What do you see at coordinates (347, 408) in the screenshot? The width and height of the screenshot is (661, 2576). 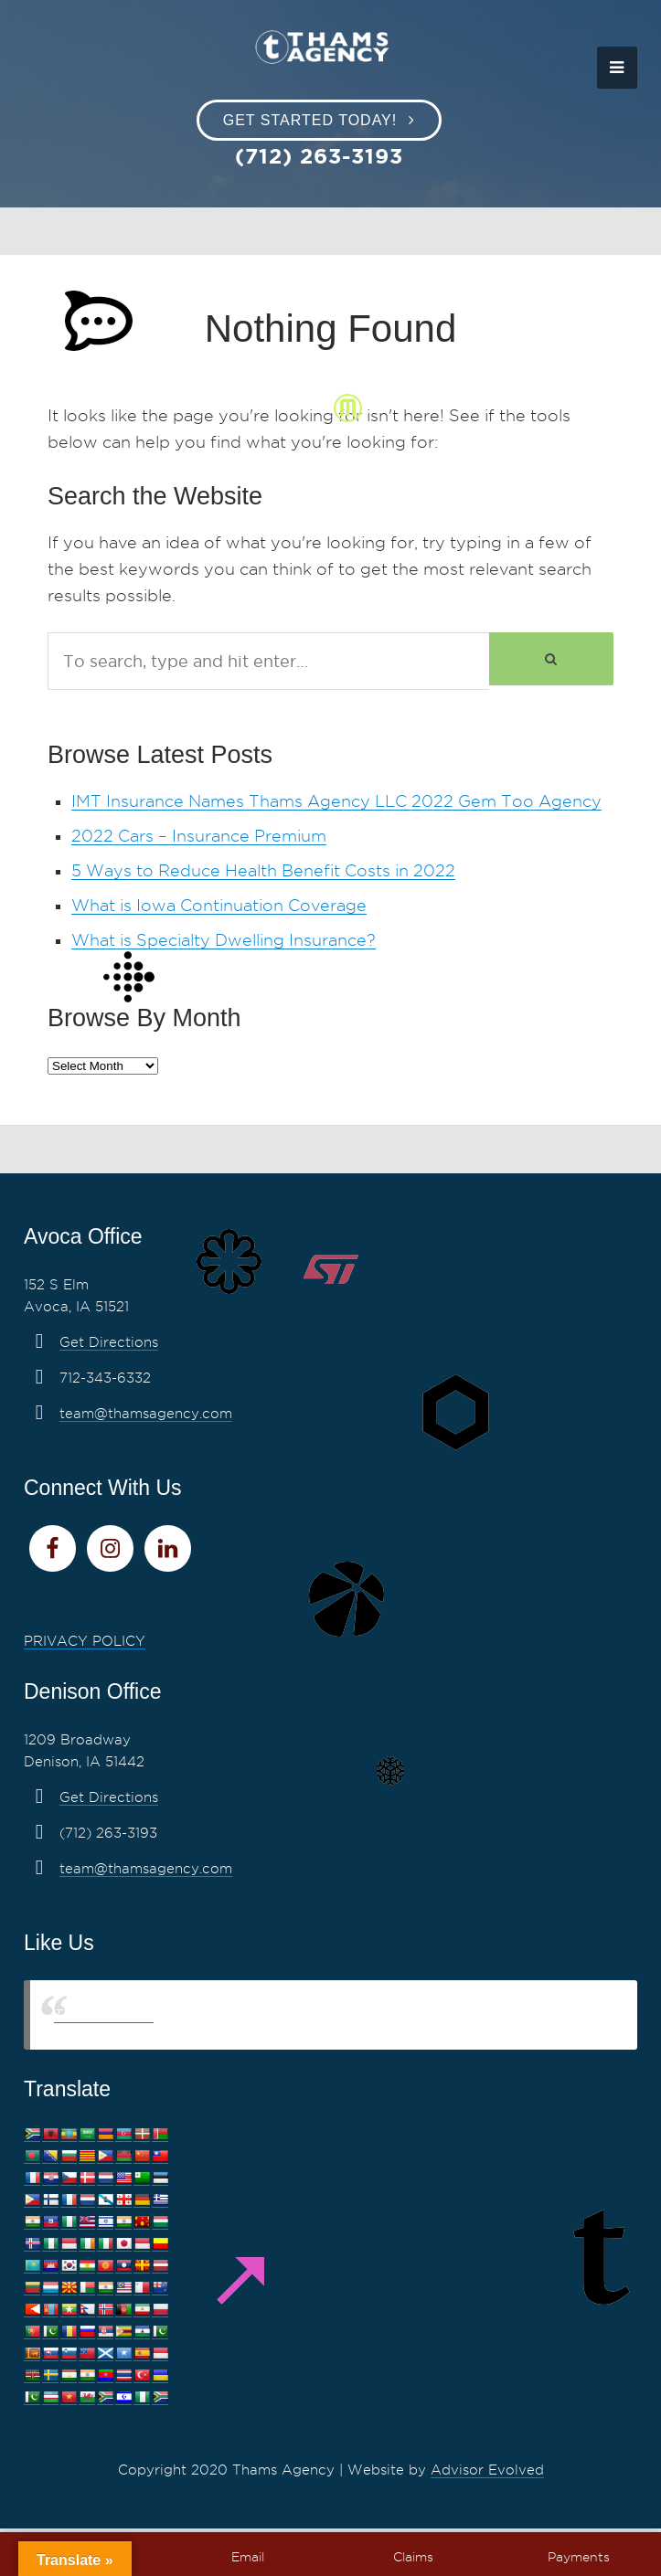 I see `makerbot logo` at bounding box center [347, 408].